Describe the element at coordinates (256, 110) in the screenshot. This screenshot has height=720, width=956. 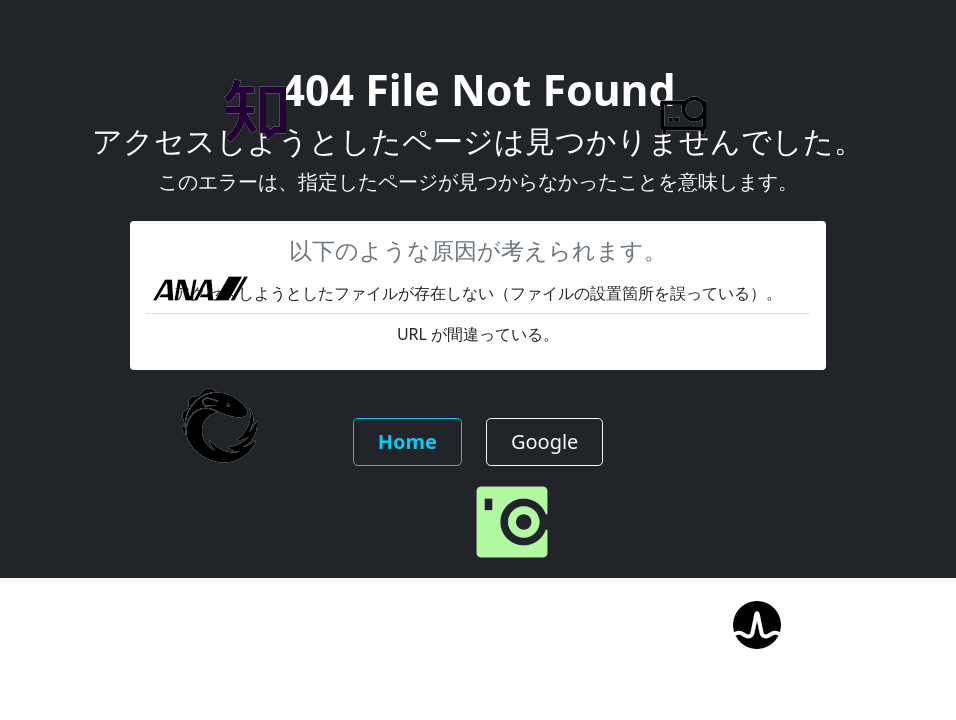
I see `open zhihu app` at that location.